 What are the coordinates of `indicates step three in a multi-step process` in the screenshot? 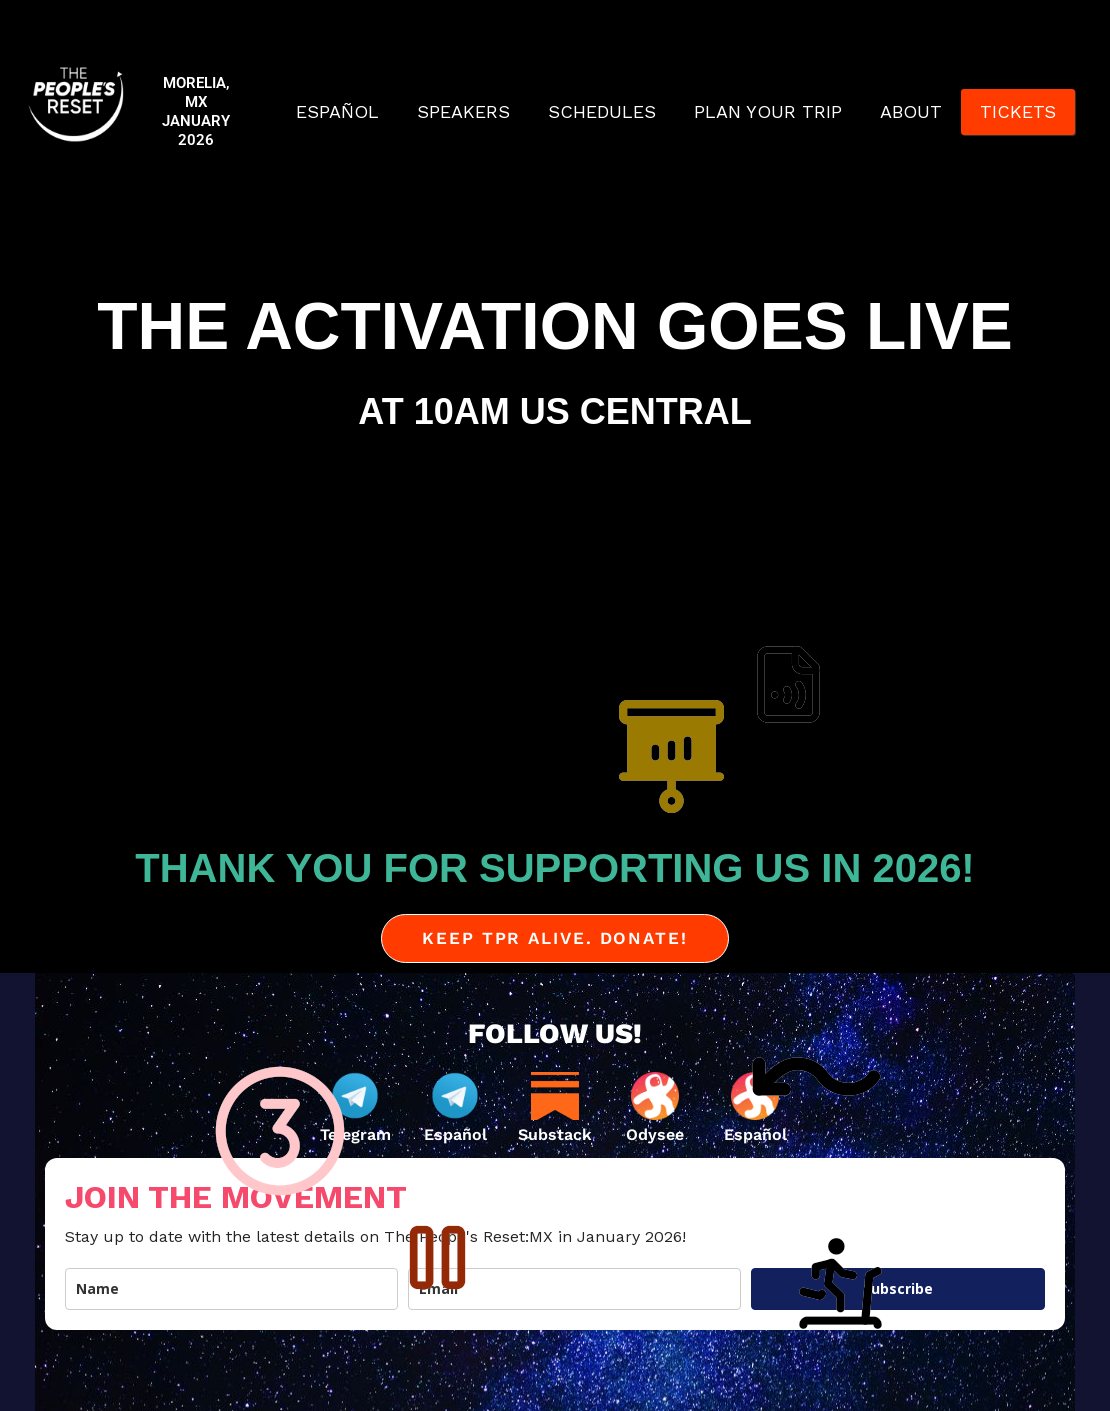 It's located at (280, 1131).